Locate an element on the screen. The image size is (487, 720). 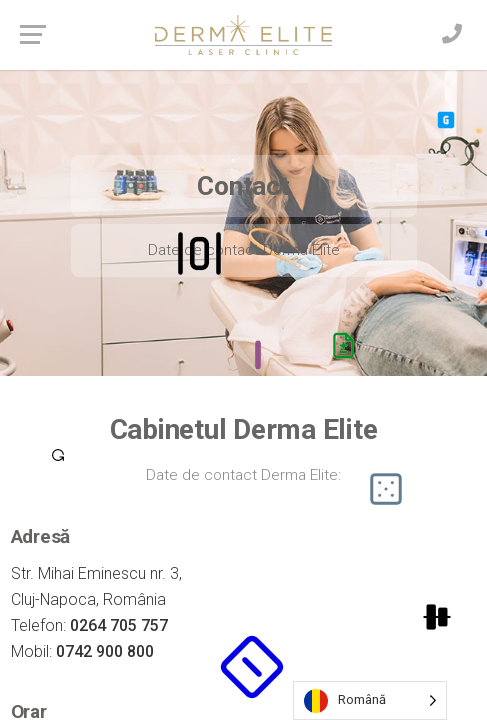
randomize or shuffle content is located at coordinates (386, 489).